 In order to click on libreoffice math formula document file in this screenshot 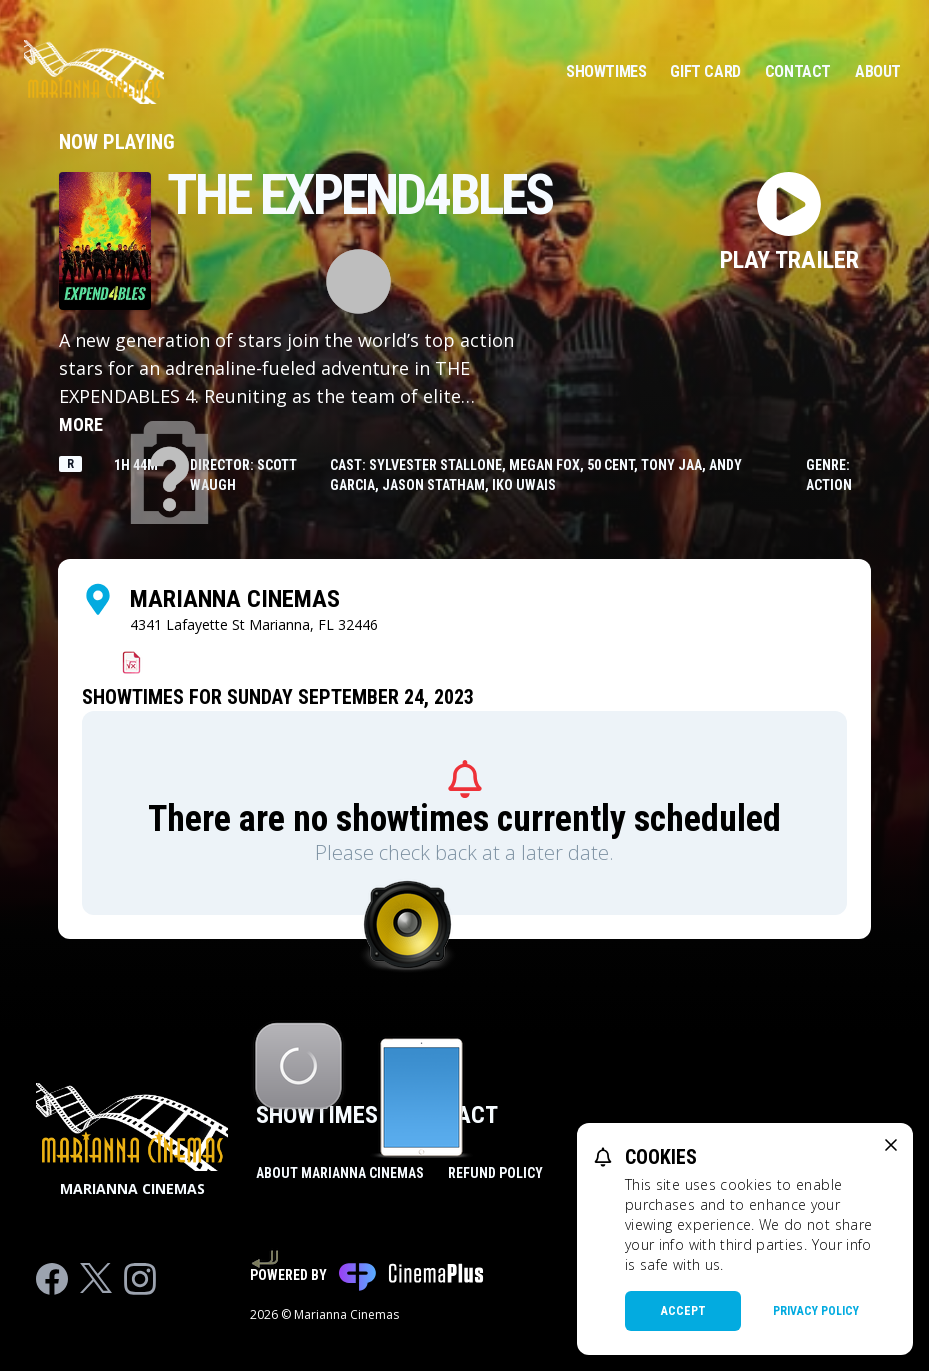, I will do `click(131, 662)`.